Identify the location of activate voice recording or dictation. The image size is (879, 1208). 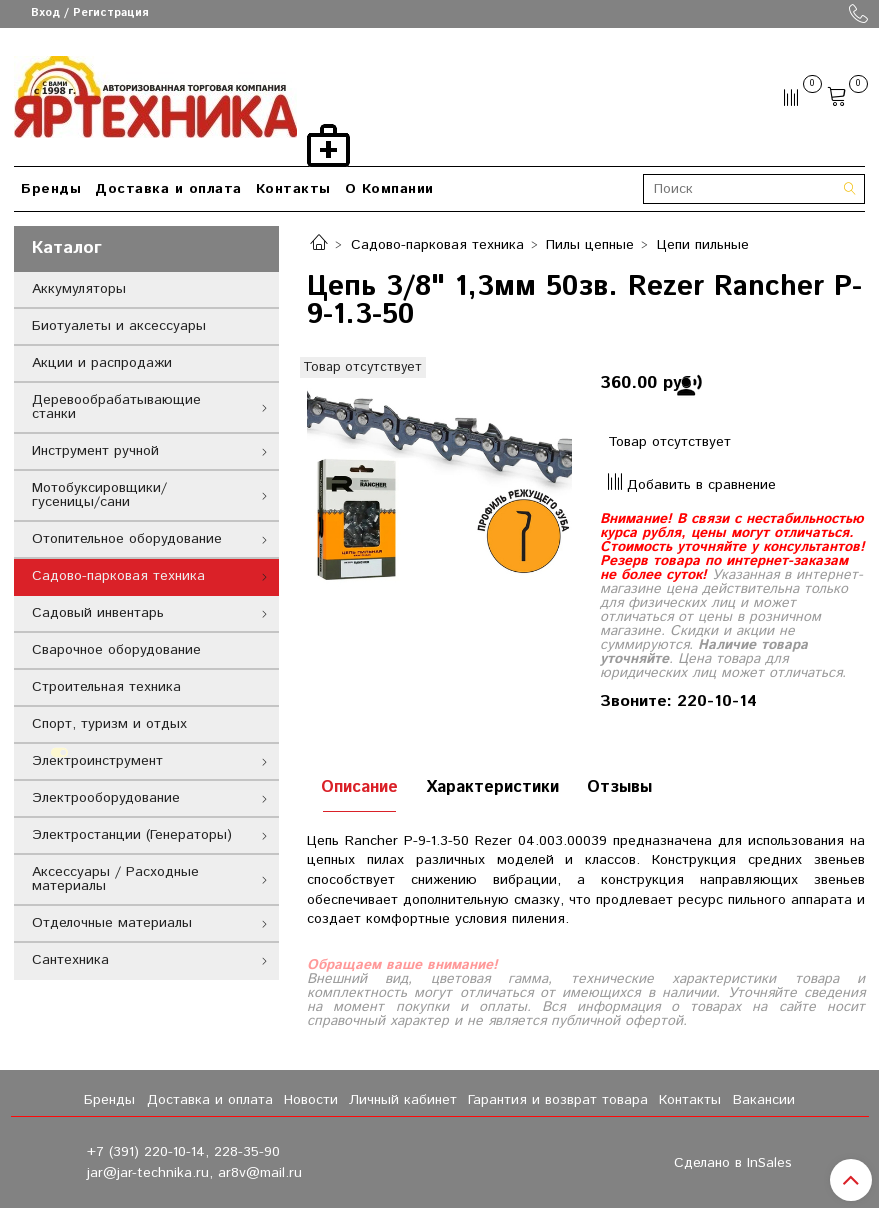
(689, 385).